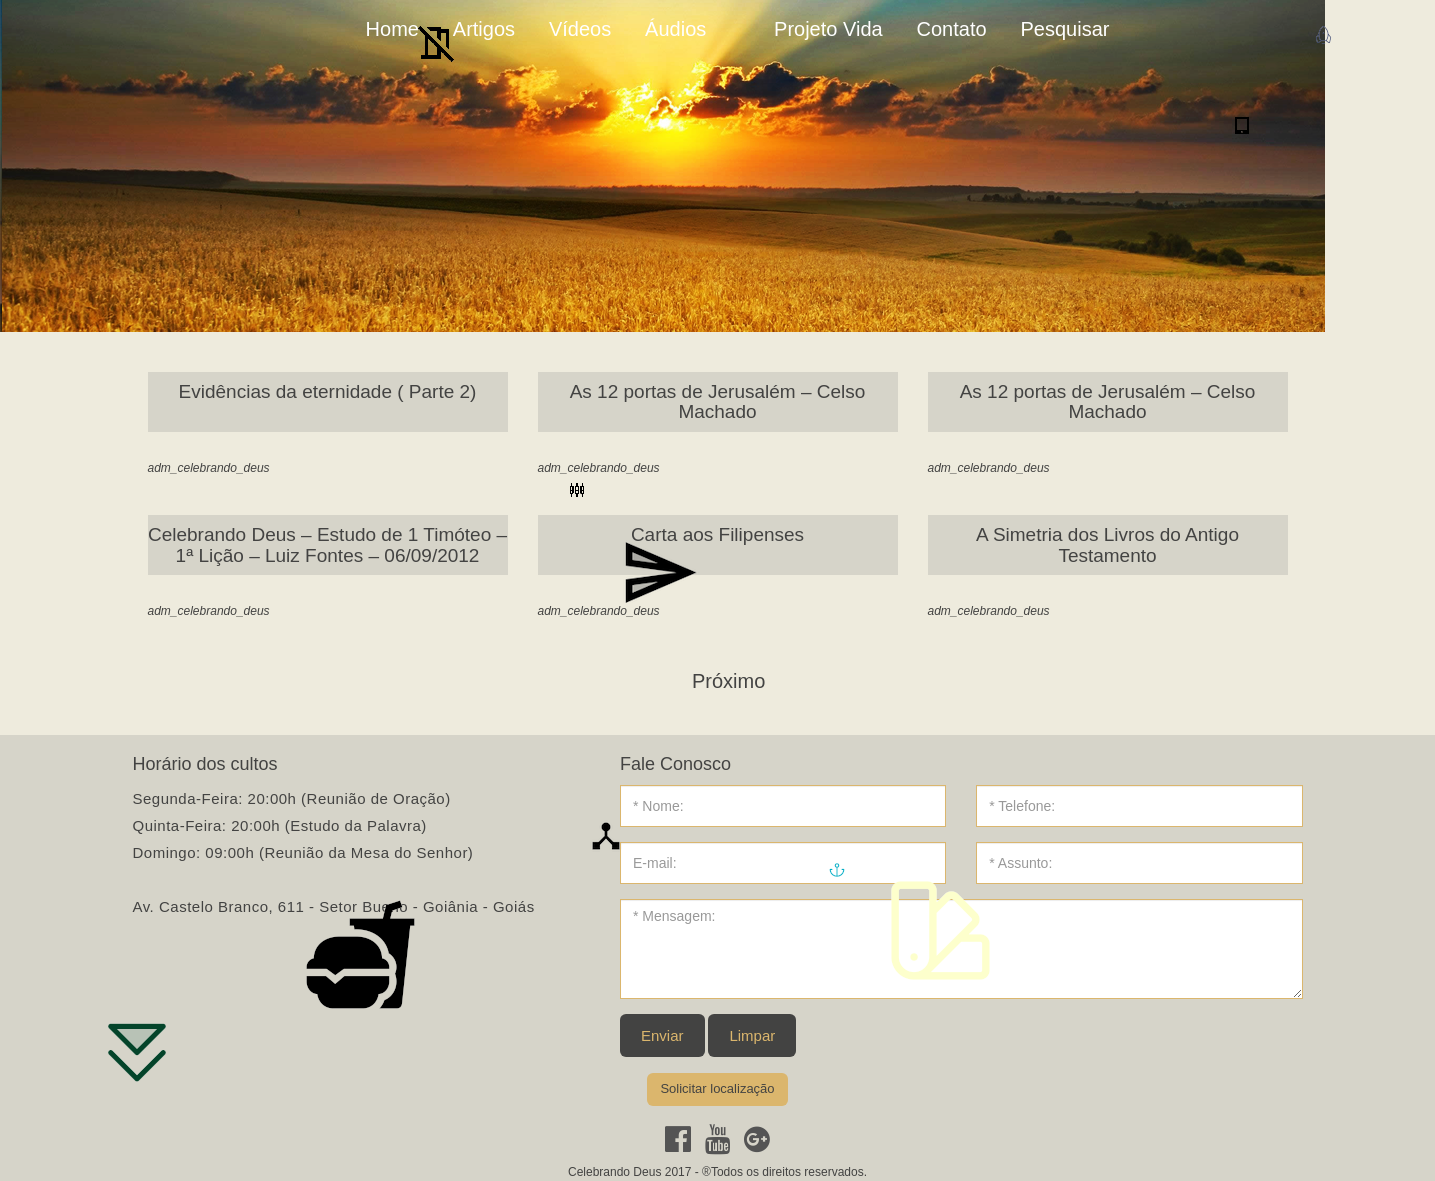 This screenshot has width=1435, height=1181. Describe the element at coordinates (1323, 35) in the screenshot. I see `launch or deploy an application` at that location.